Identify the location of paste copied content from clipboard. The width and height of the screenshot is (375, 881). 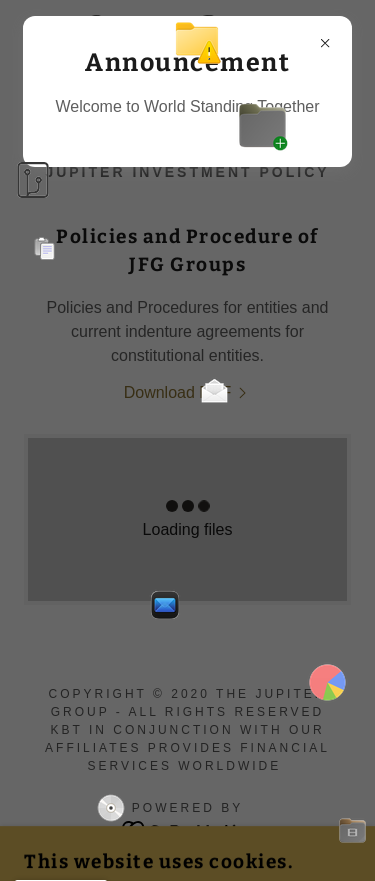
(44, 248).